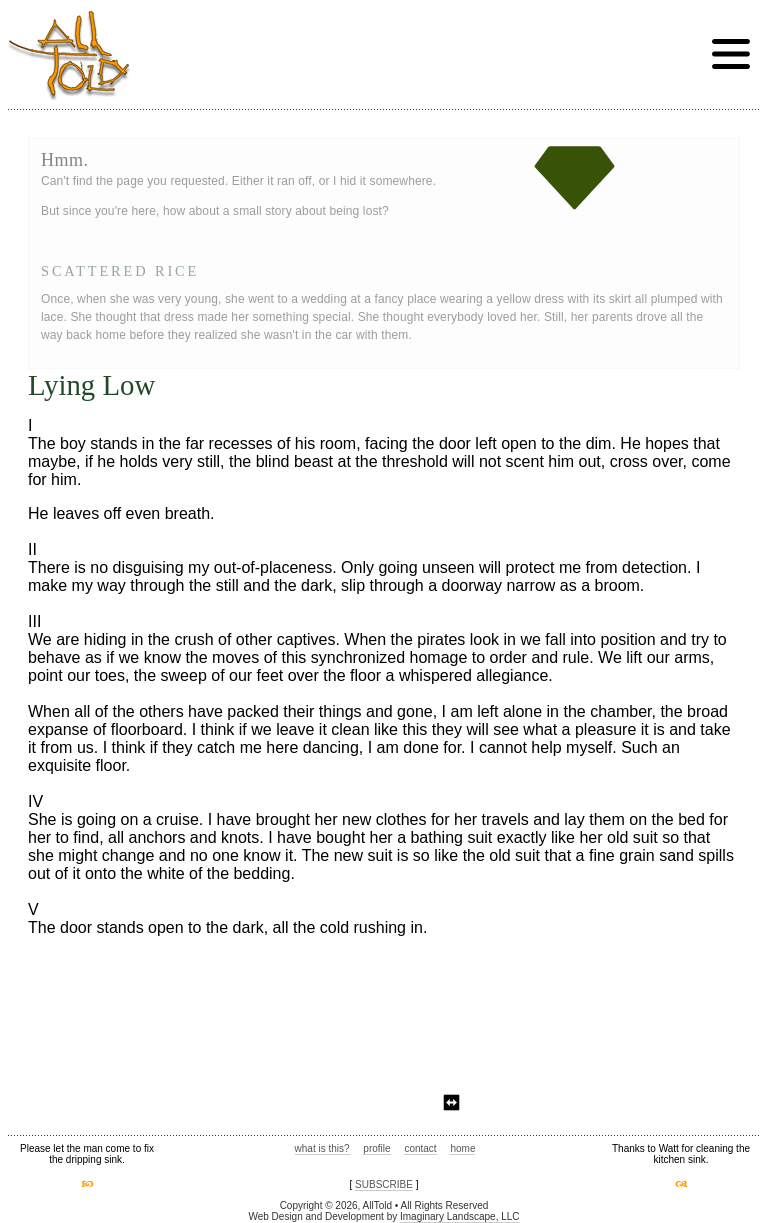  What do you see at coordinates (574, 176) in the screenshot?
I see `indicates VIP or premium membership status` at bounding box center [574, 176].